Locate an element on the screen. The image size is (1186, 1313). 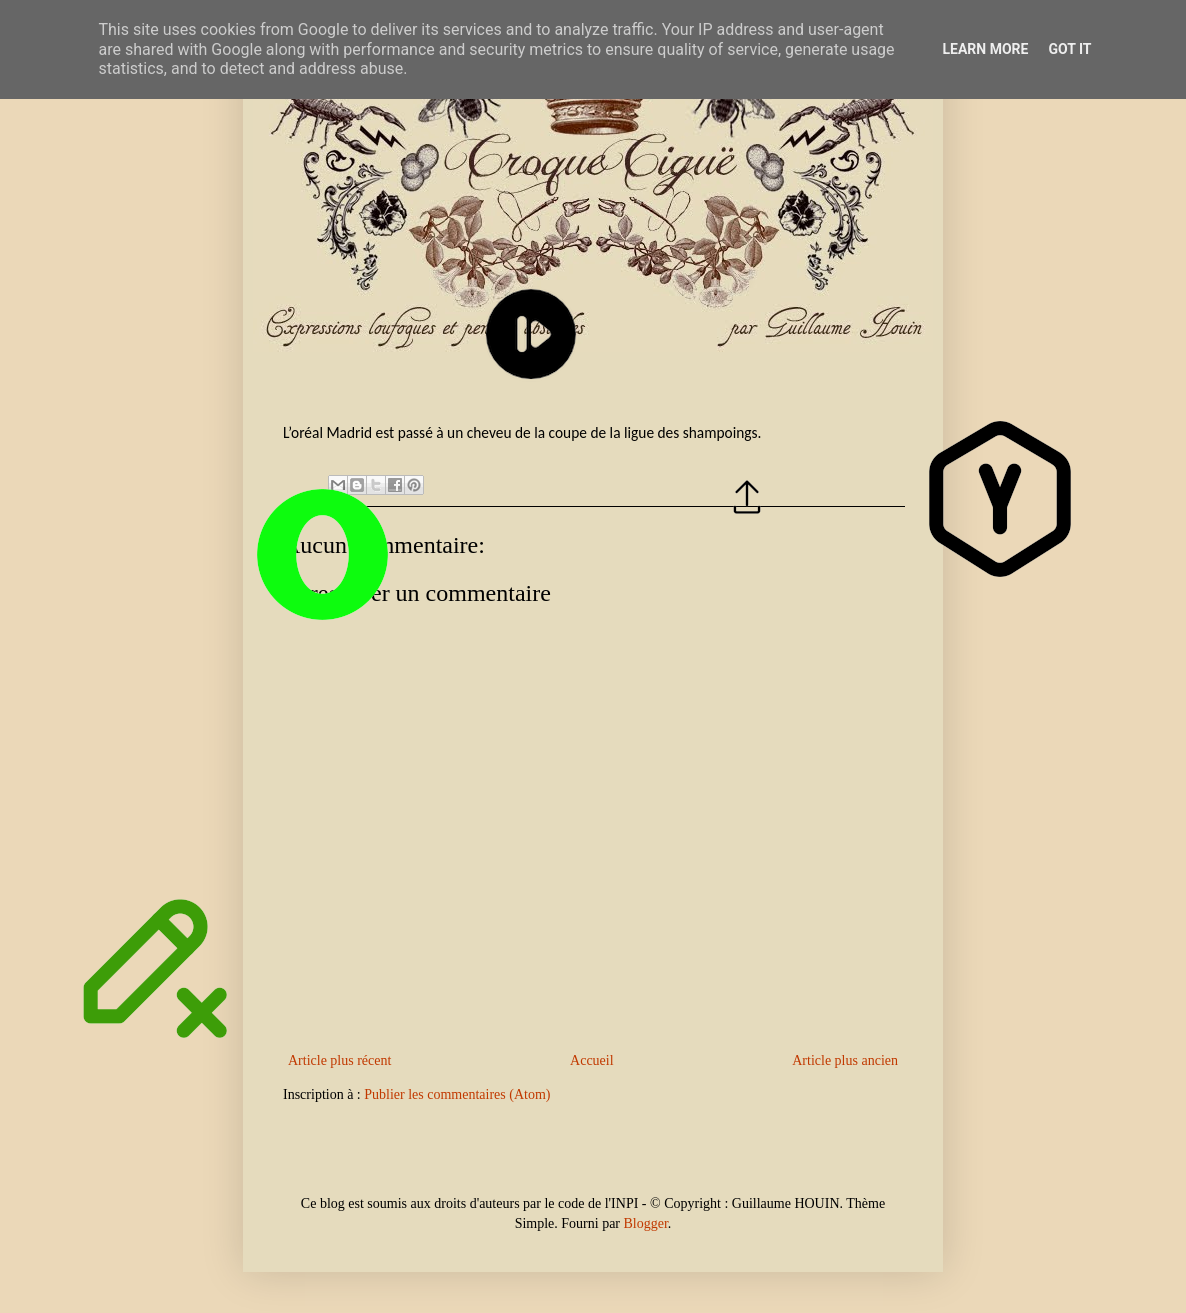
play next item in queue is located at coordinates (531, 334).